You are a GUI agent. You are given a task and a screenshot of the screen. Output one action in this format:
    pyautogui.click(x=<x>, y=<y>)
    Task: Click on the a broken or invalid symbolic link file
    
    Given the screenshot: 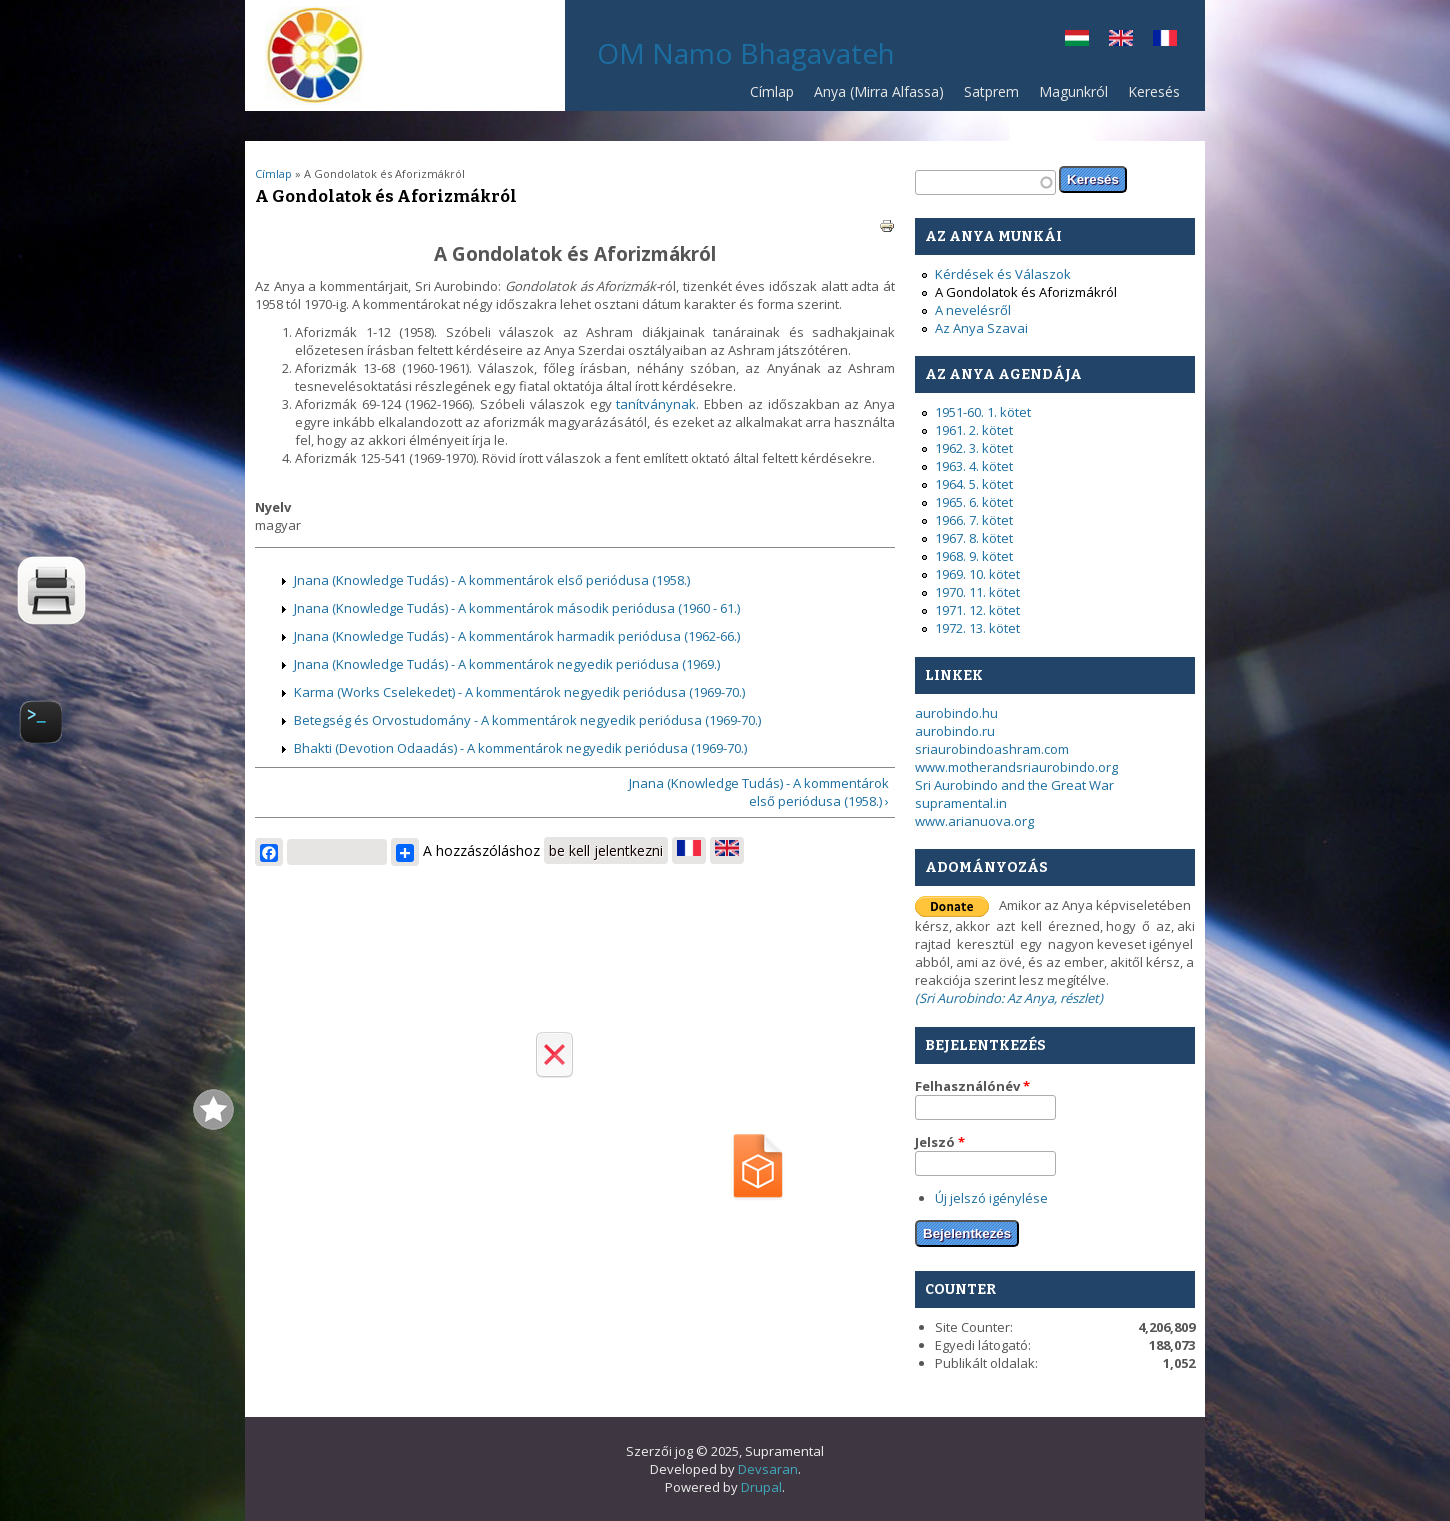 What is the action you would take?
    pyautogui.click(x=554, y=1054)
    